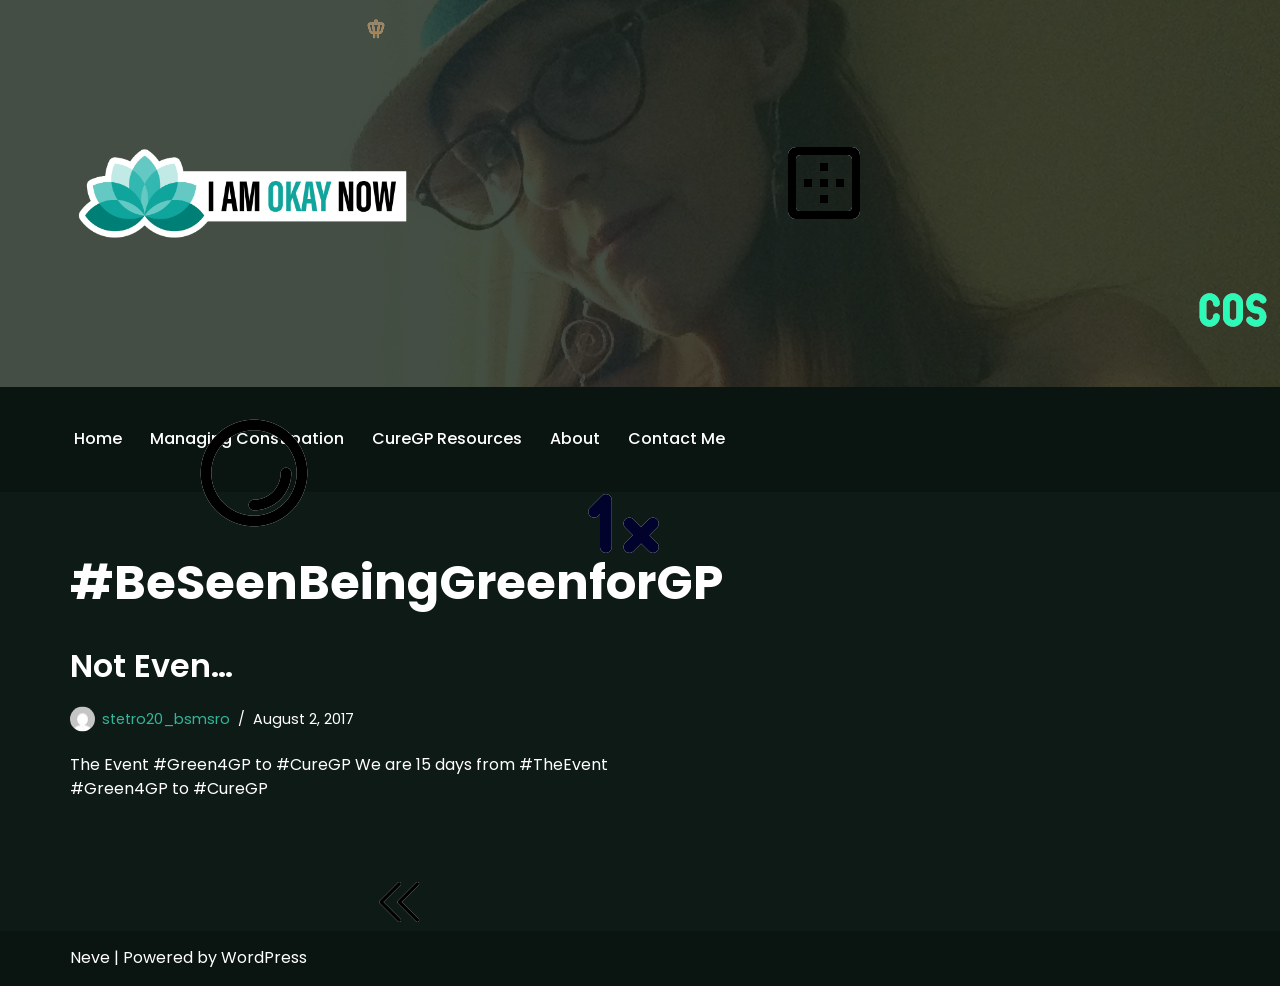 The height and width of the screenshot is (986, 1280). What do you see at coordinates (623, 523) in the screenshot?
I see `set playback speed to 1x (normal speed)` at bounding box center [623, 523].